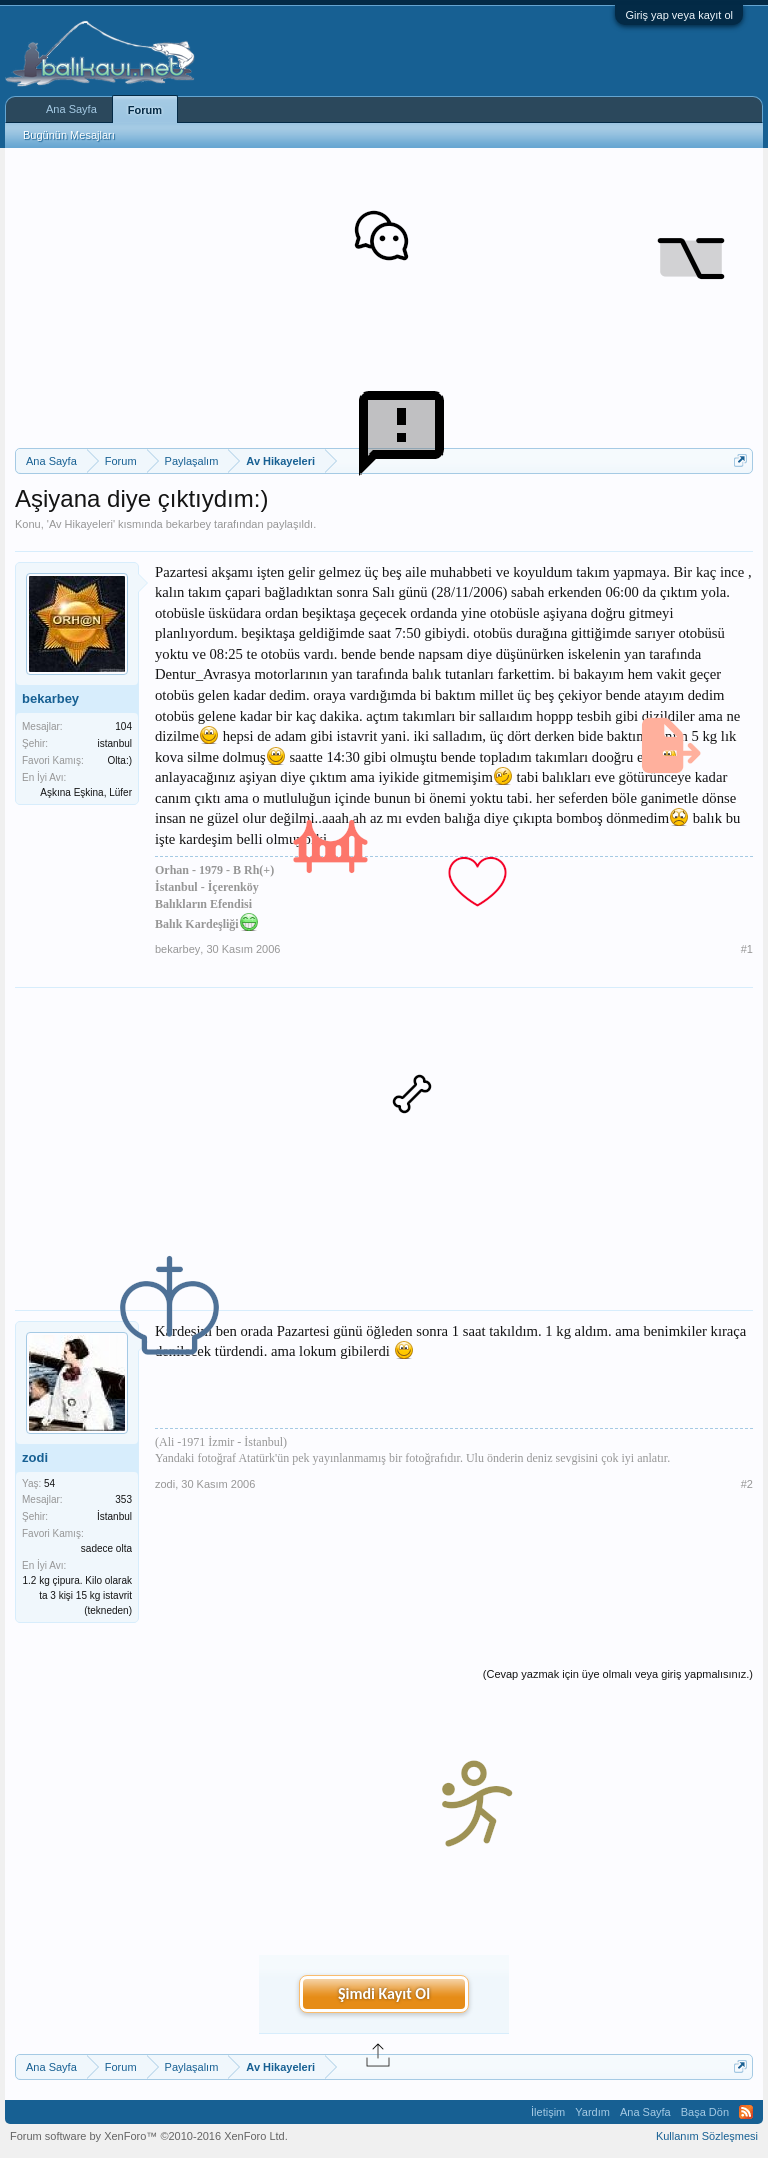  What do you see at coordinates (378, 2056) in the screenshot?
I see `upload a file or document` at bounding box center [378, 2056].